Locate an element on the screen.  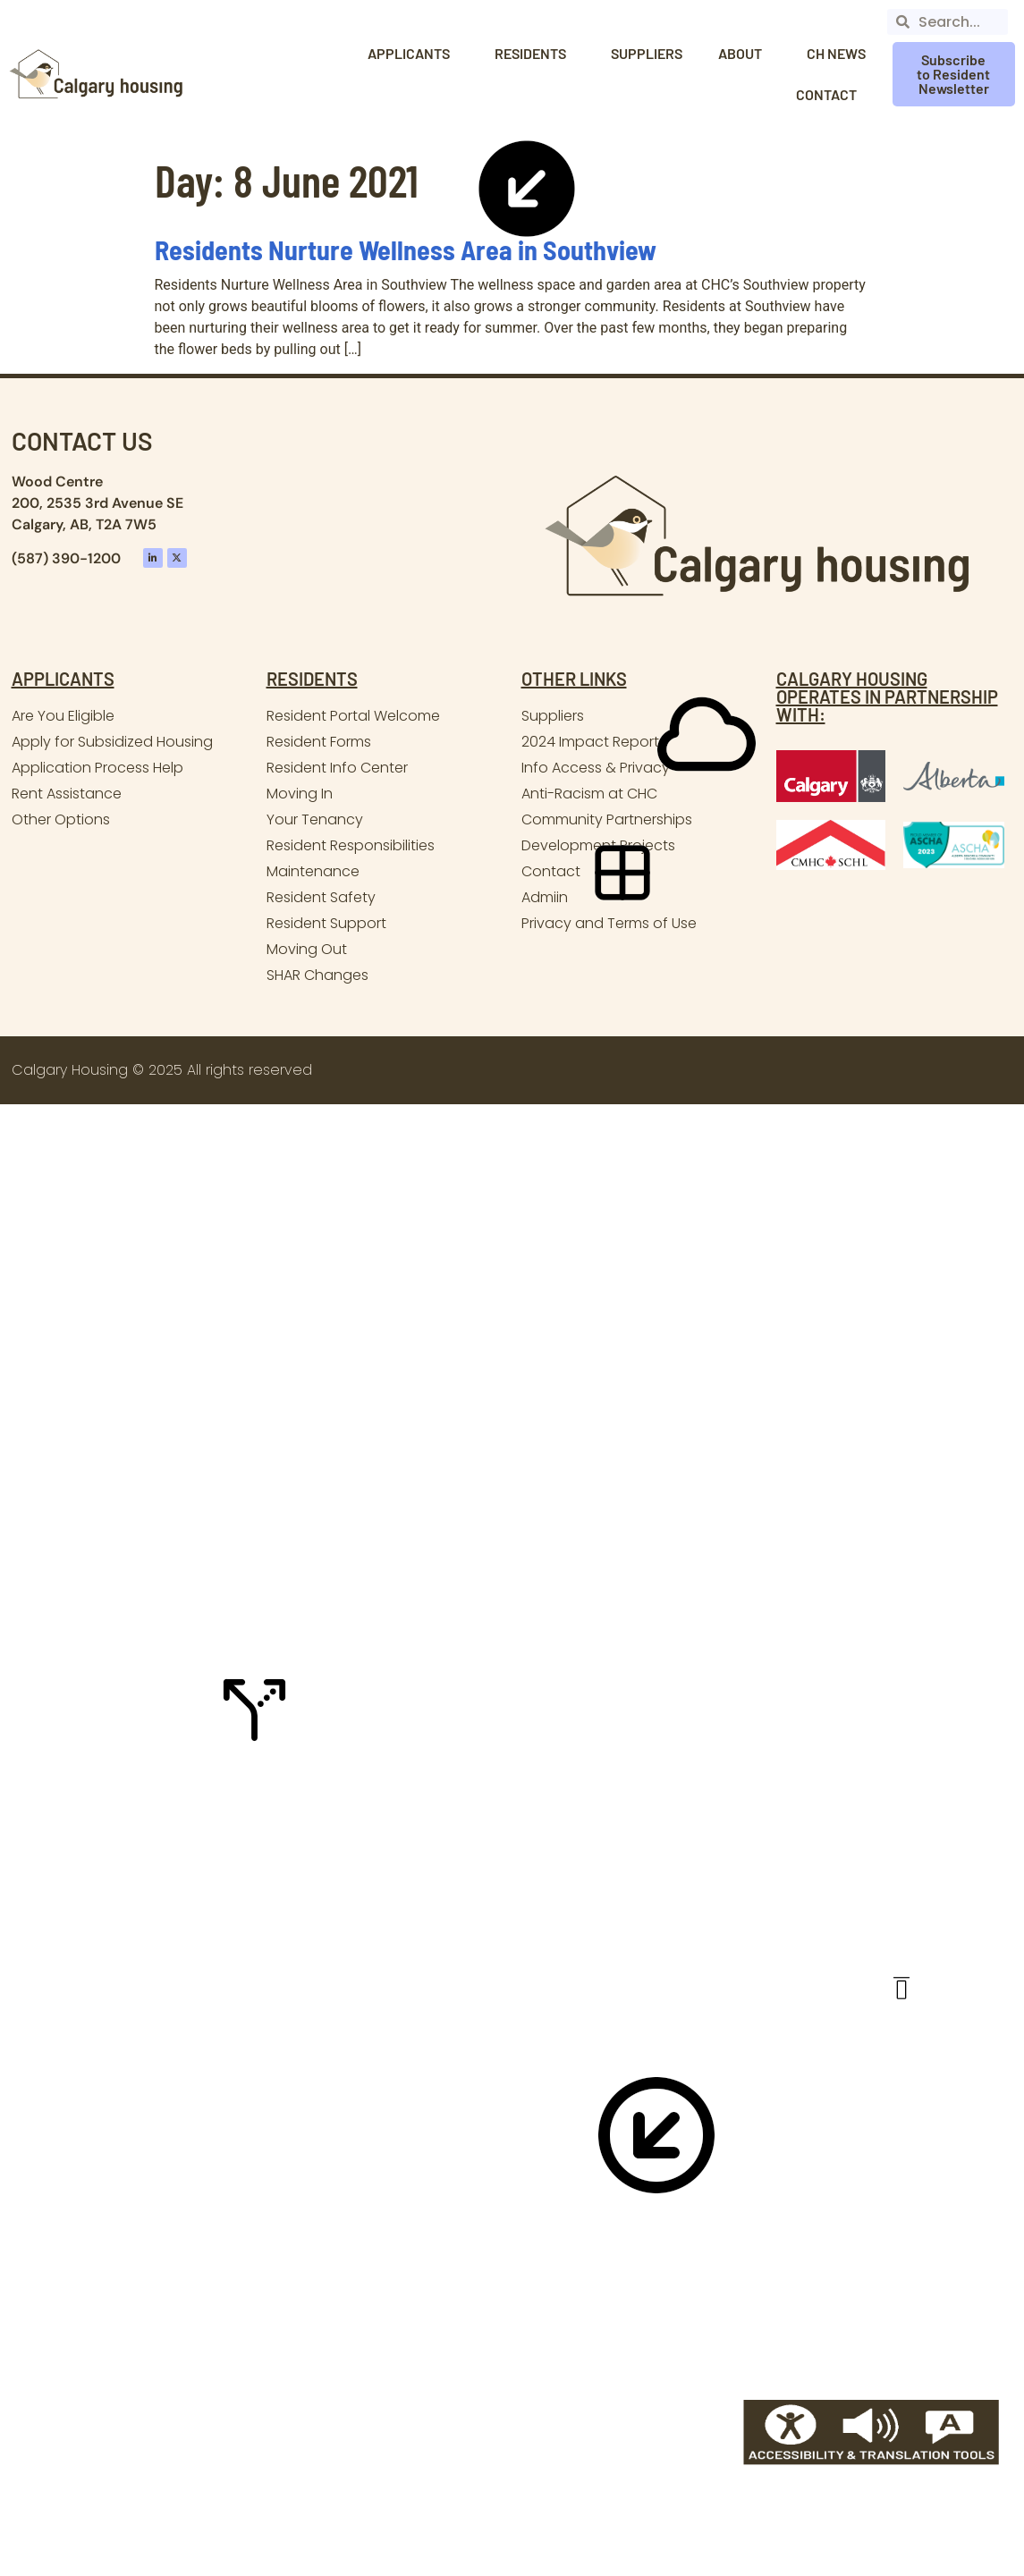
apply borders to all cells in a table or grid is located at coordinates (622, 873).